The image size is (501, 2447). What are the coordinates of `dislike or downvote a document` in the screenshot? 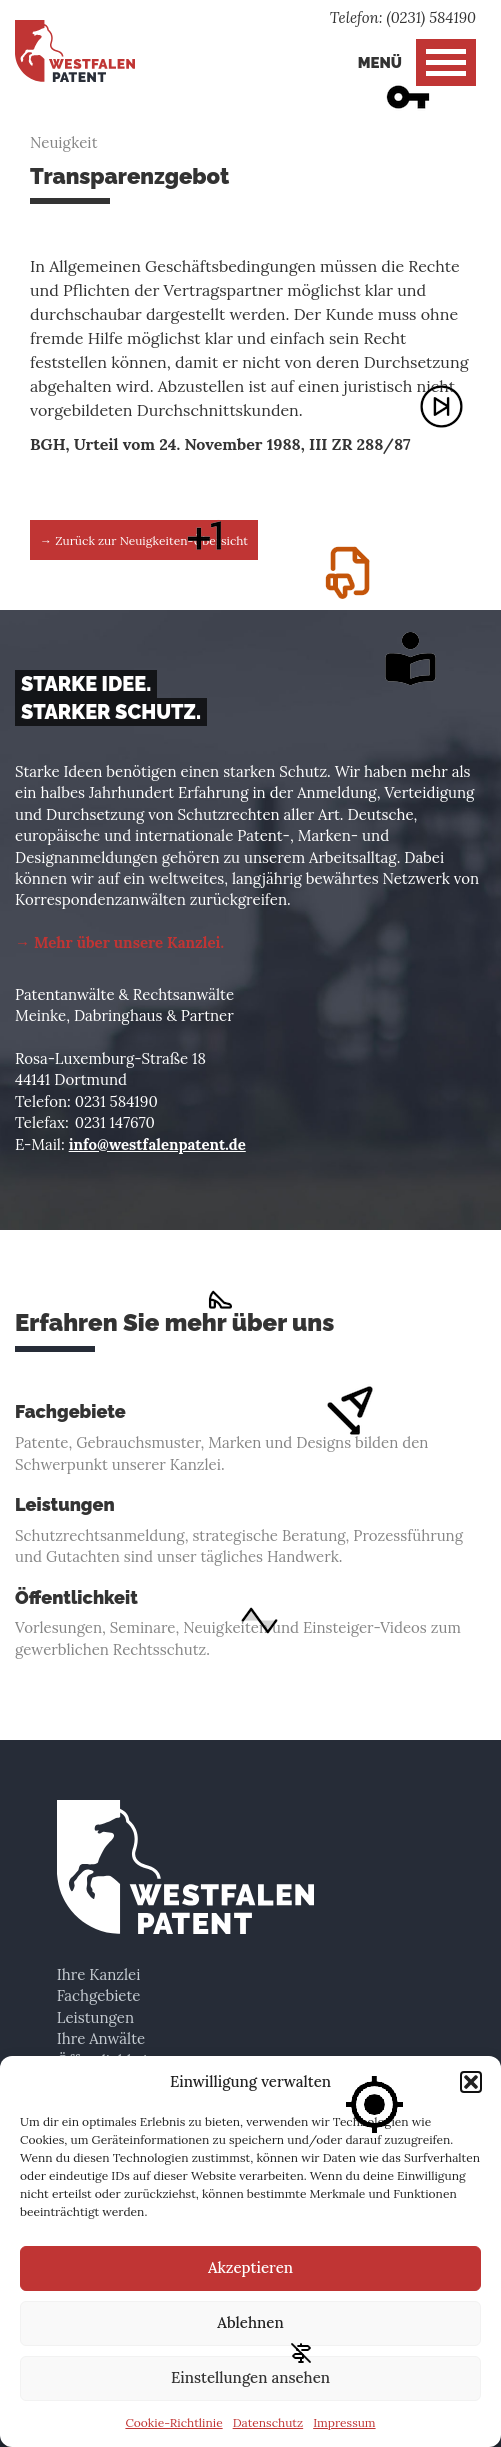 It's located at (350, 571).